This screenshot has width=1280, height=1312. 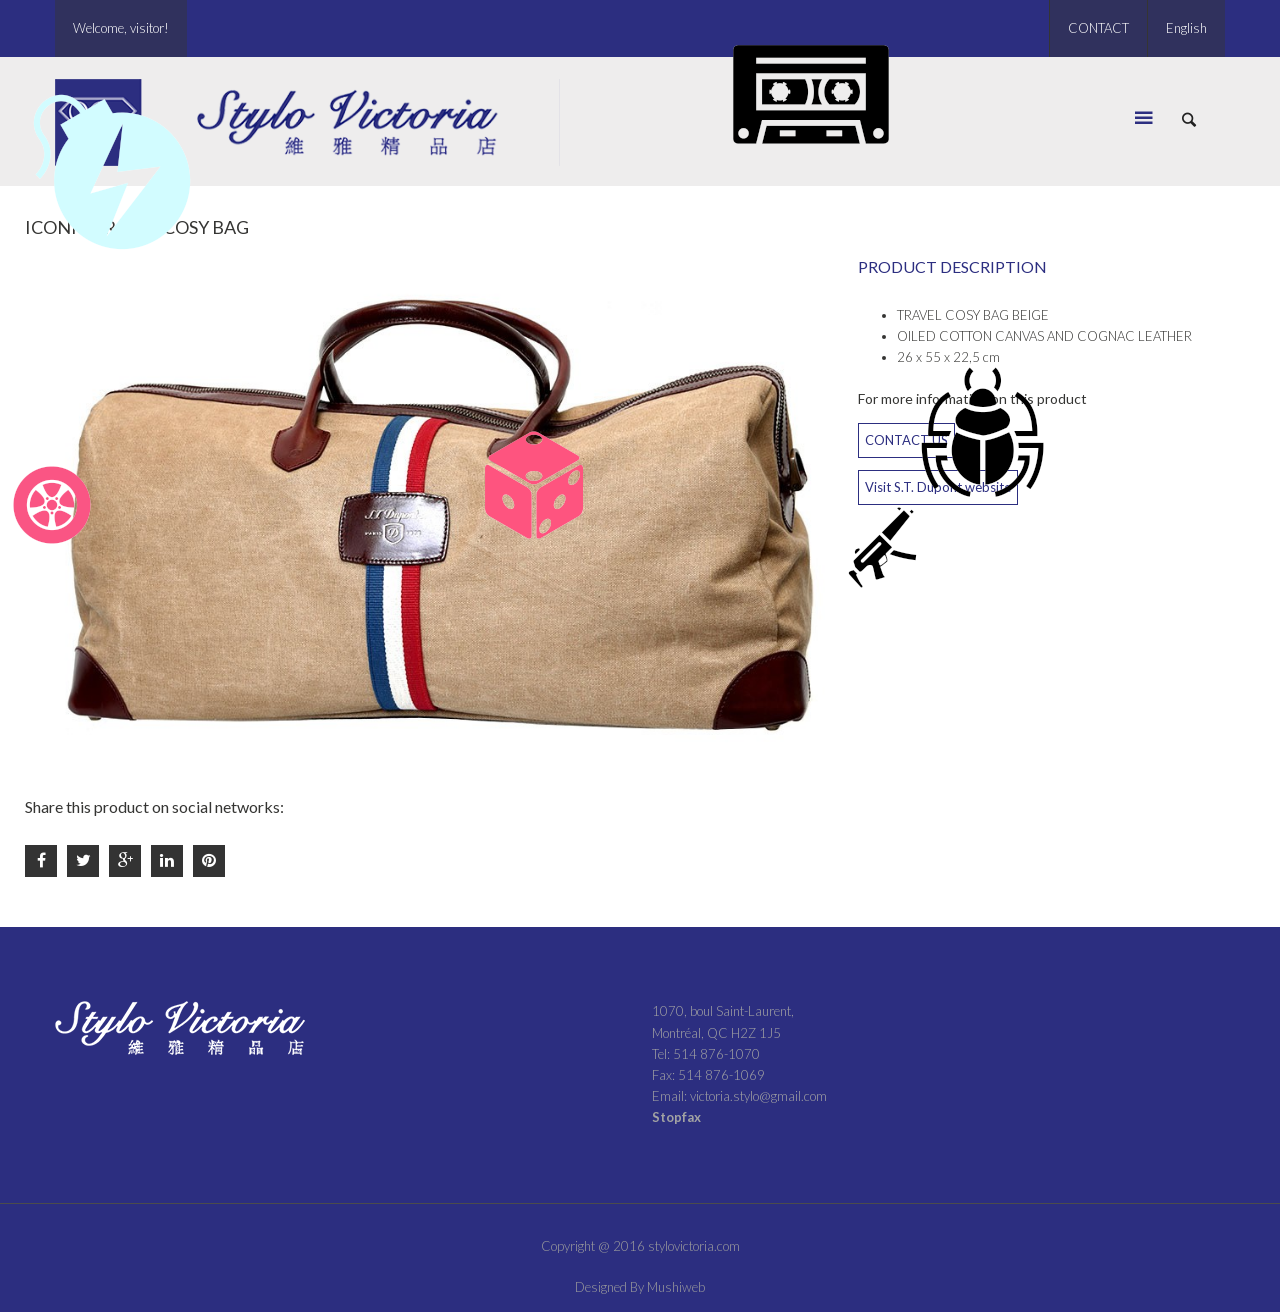 I want to click on activate an explosive or power attack ability, so click(x=112, y=172).